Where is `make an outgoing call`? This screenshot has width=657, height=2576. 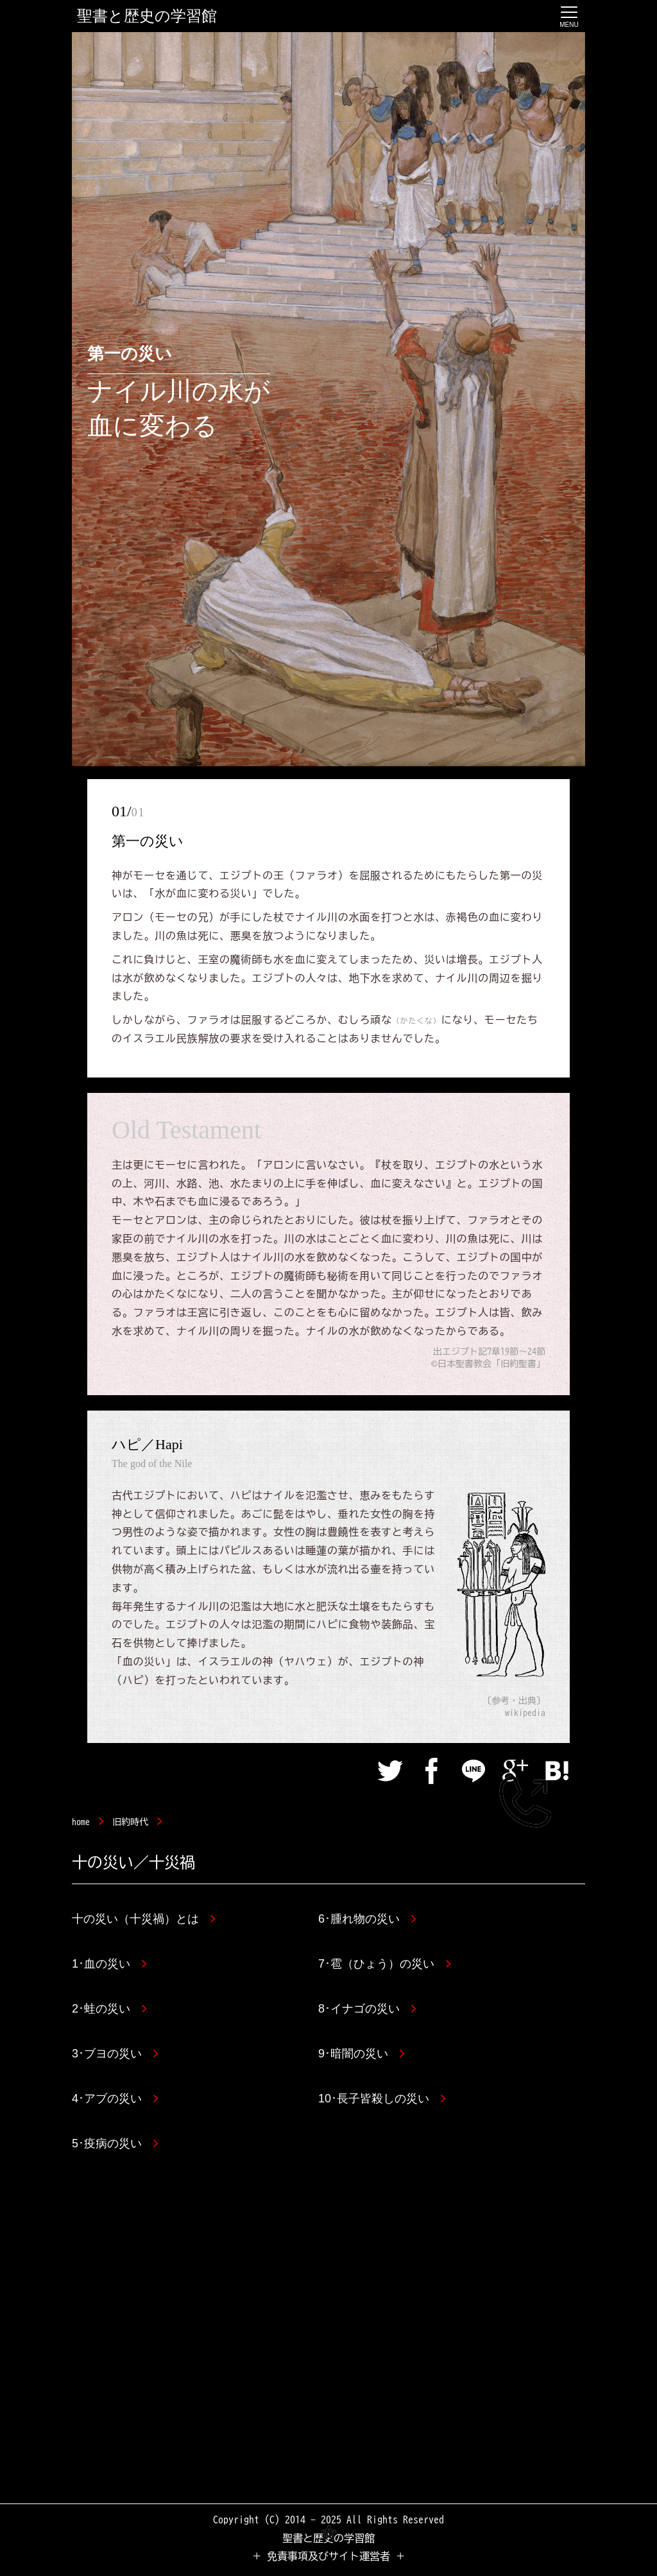
make an outgoing call is located at coordinates (526, 1800).